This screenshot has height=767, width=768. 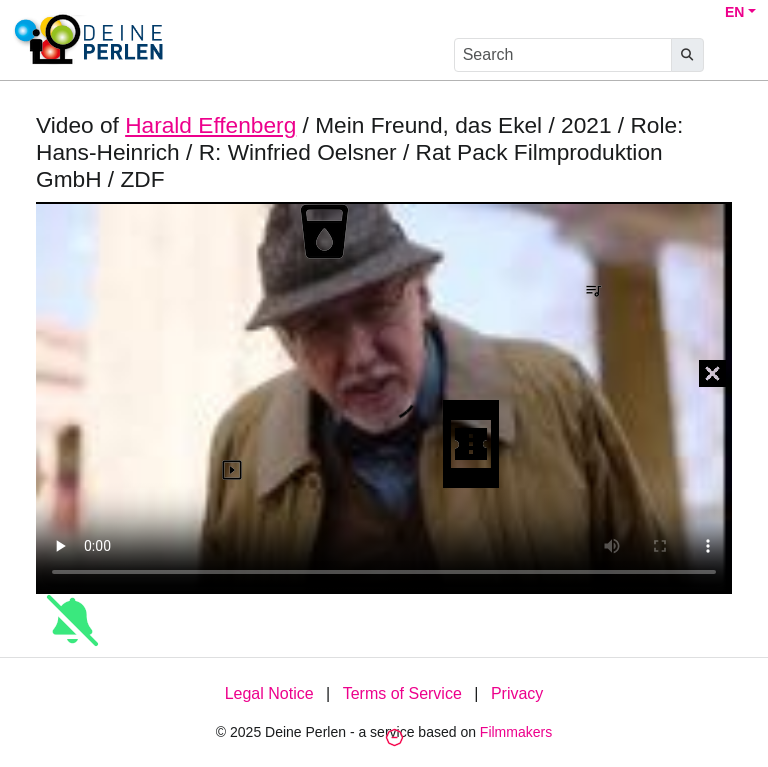 I want to click on mute notifications, so click(x=72, y=620).